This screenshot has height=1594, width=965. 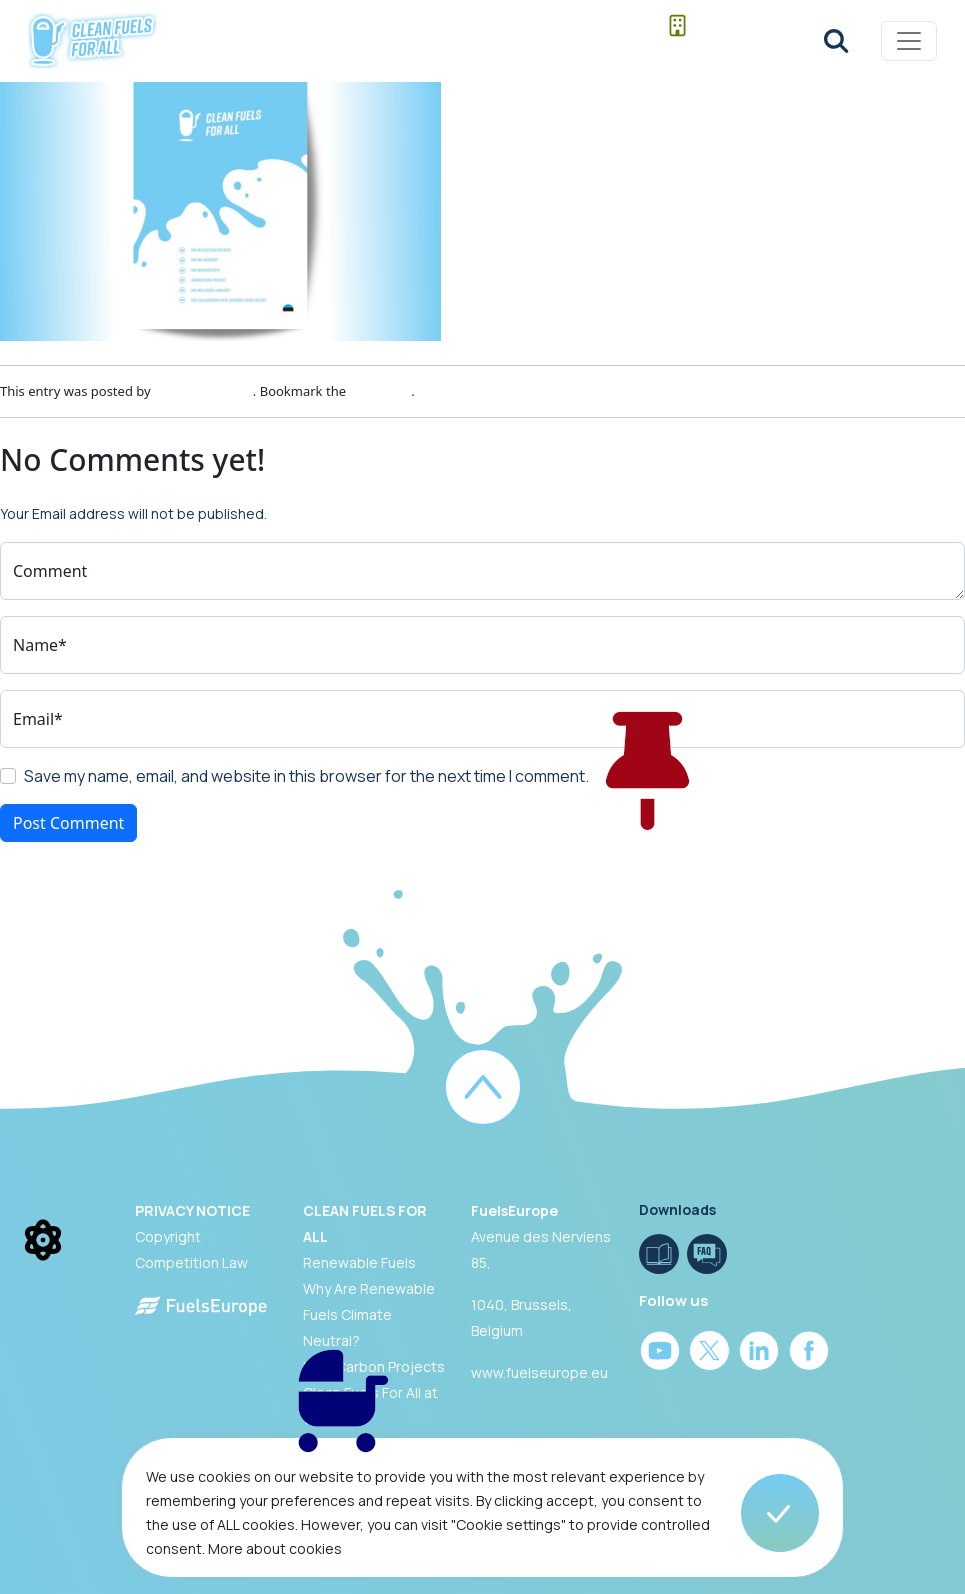 What do you see at coordinates (337, 1401) in the screenshot?
I see `access baby or parenting-related features` at bounding box center [337, 1401].